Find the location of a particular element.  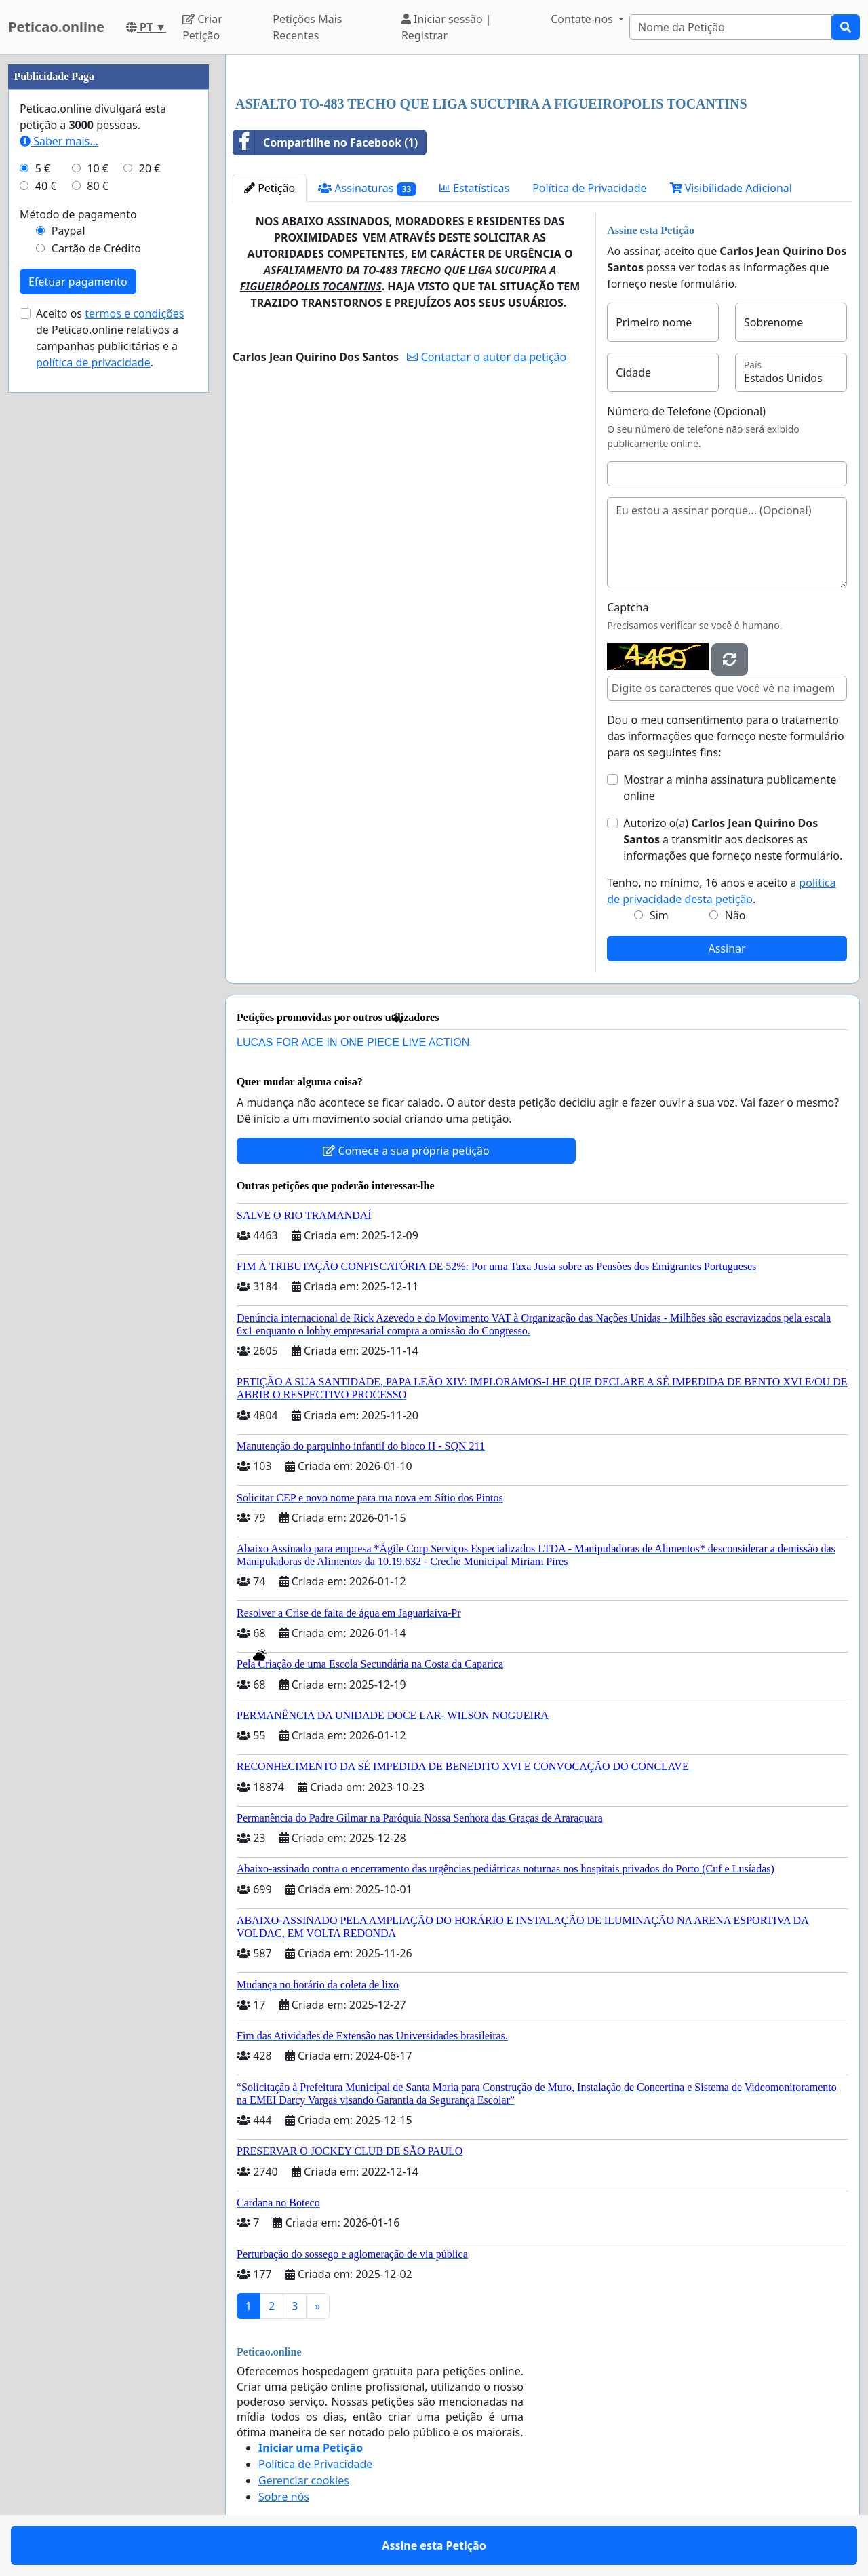

fill an area with color is located at coordinates (397, 1018).